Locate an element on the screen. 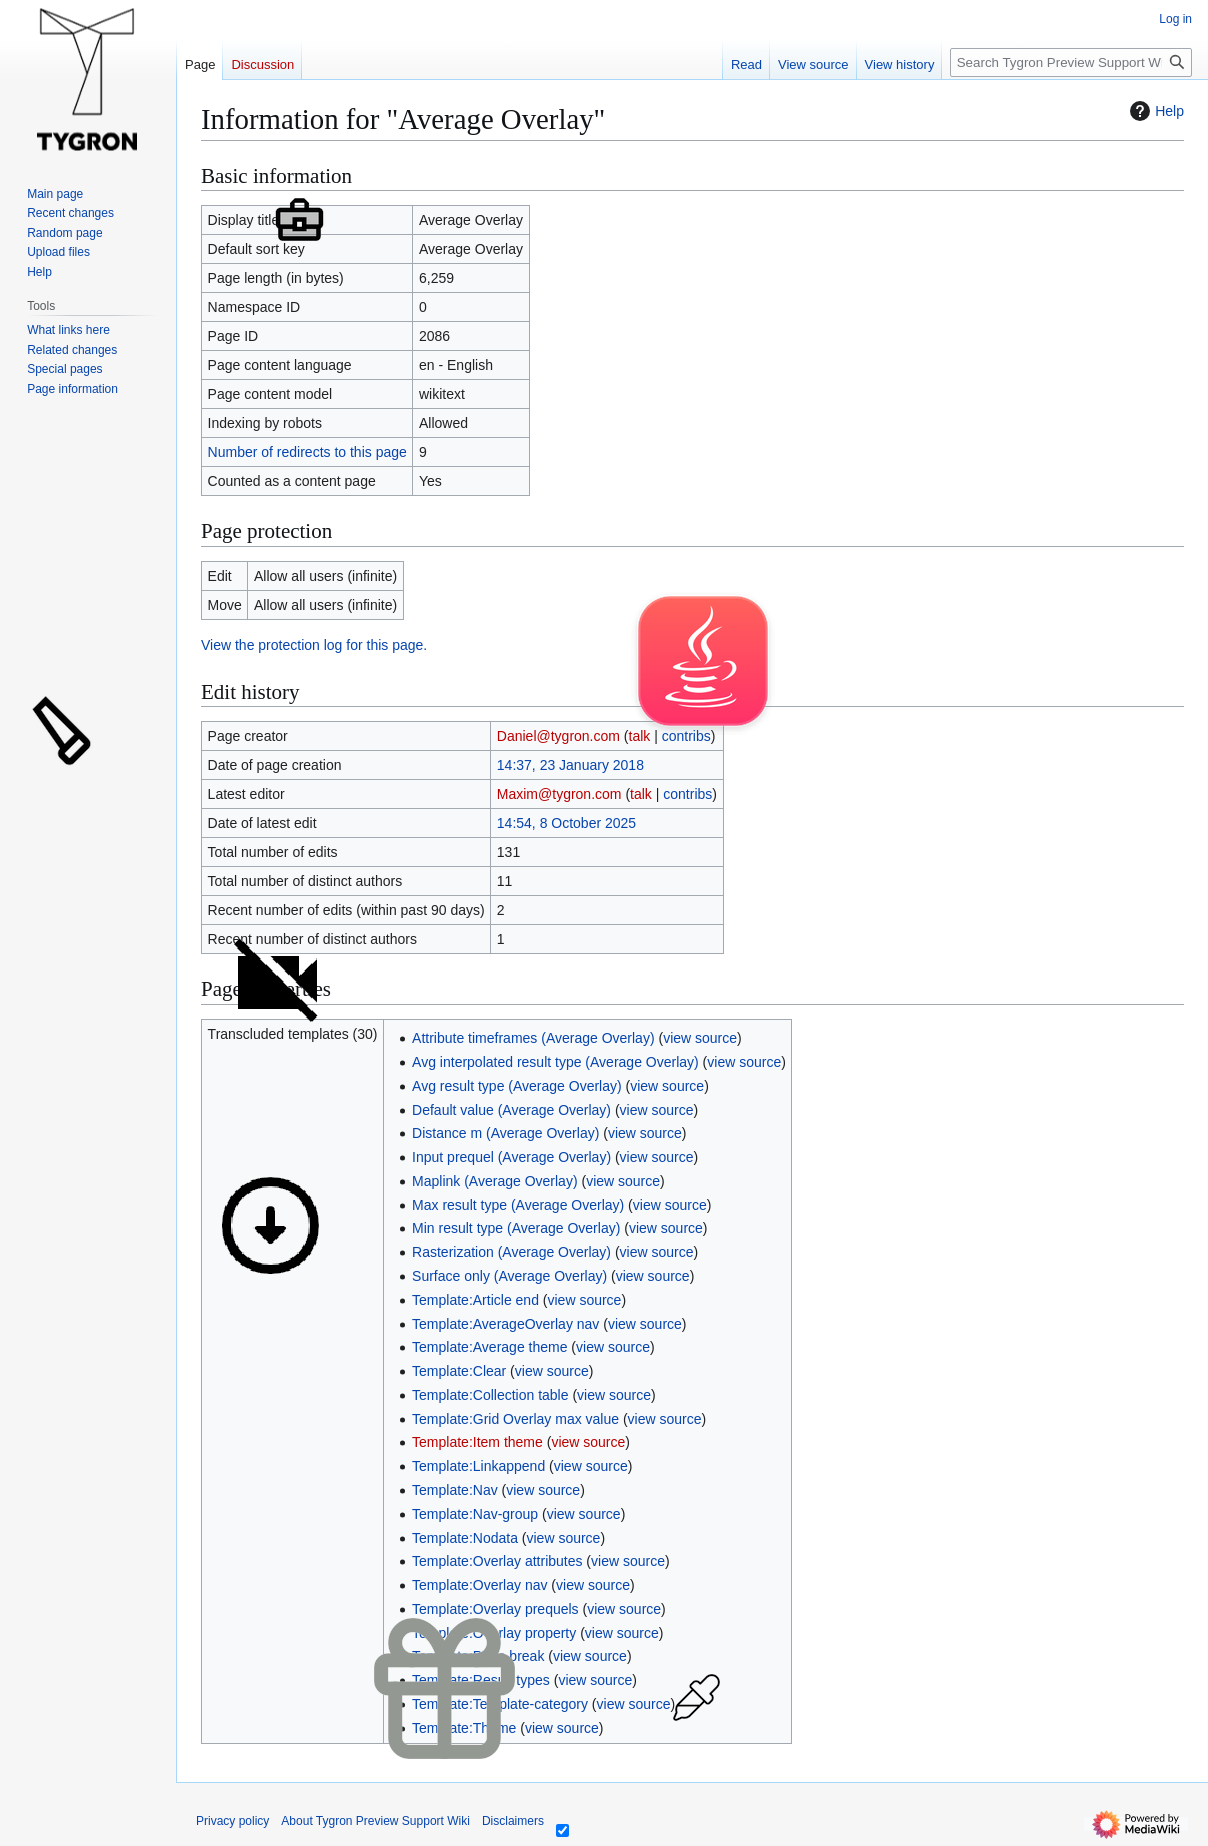  access work or business-related features is located at coordinates (299, 219).